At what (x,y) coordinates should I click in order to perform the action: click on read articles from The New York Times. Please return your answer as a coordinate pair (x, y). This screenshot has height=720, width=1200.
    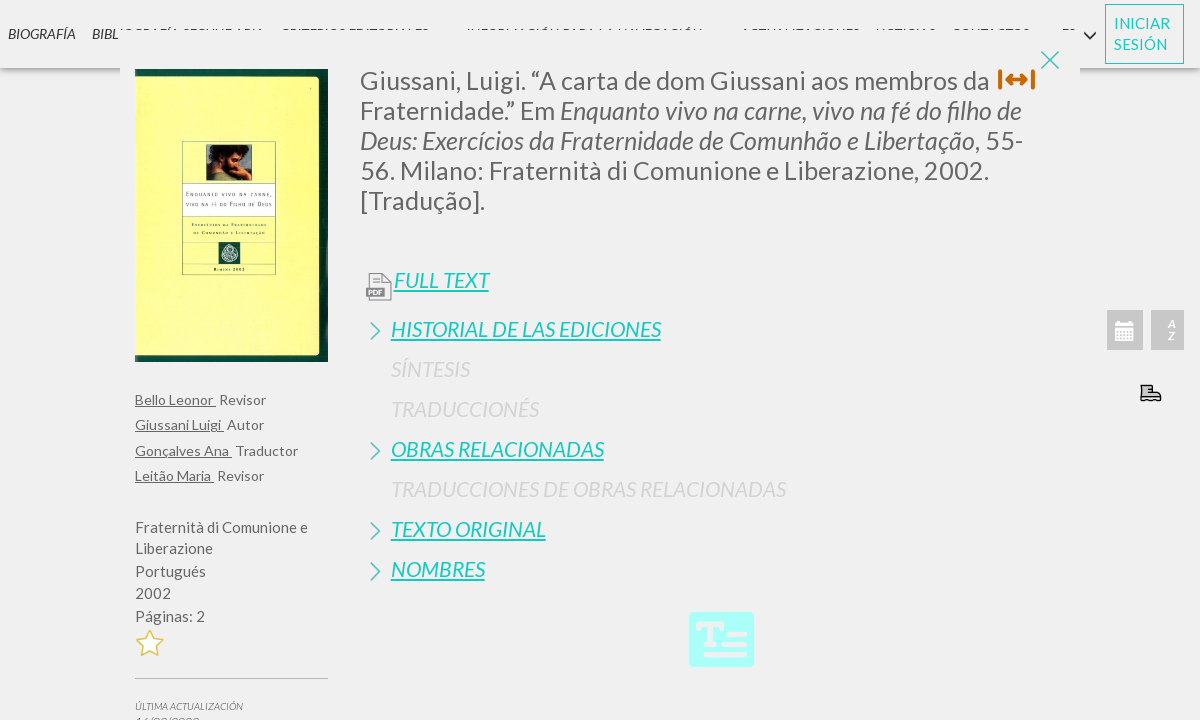
    Looking at the image, I should click on (721, 639).